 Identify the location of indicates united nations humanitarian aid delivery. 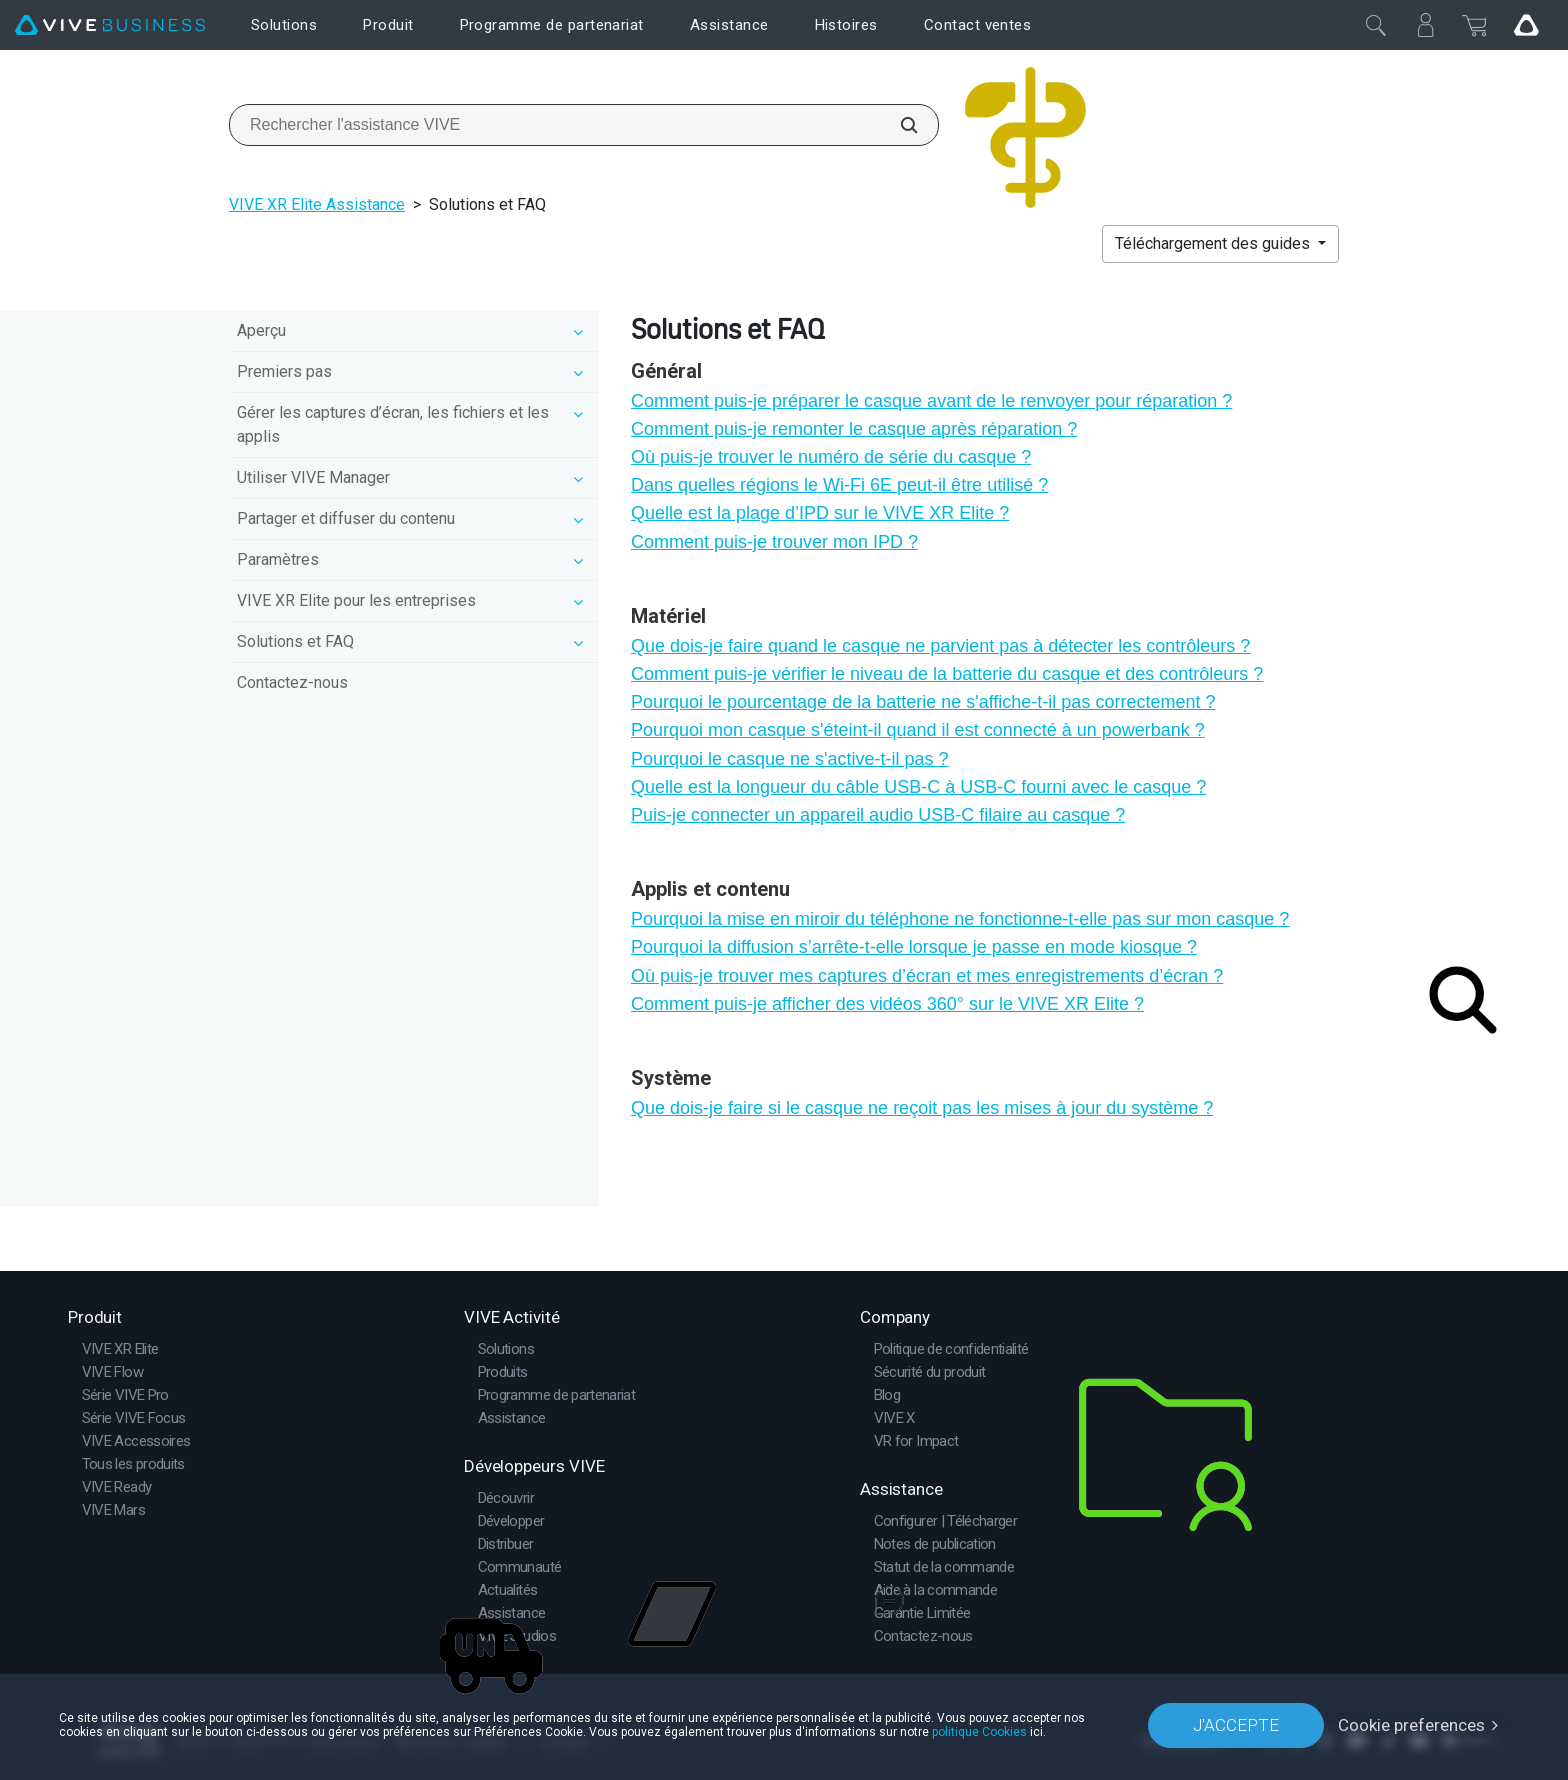
(494, 1656).